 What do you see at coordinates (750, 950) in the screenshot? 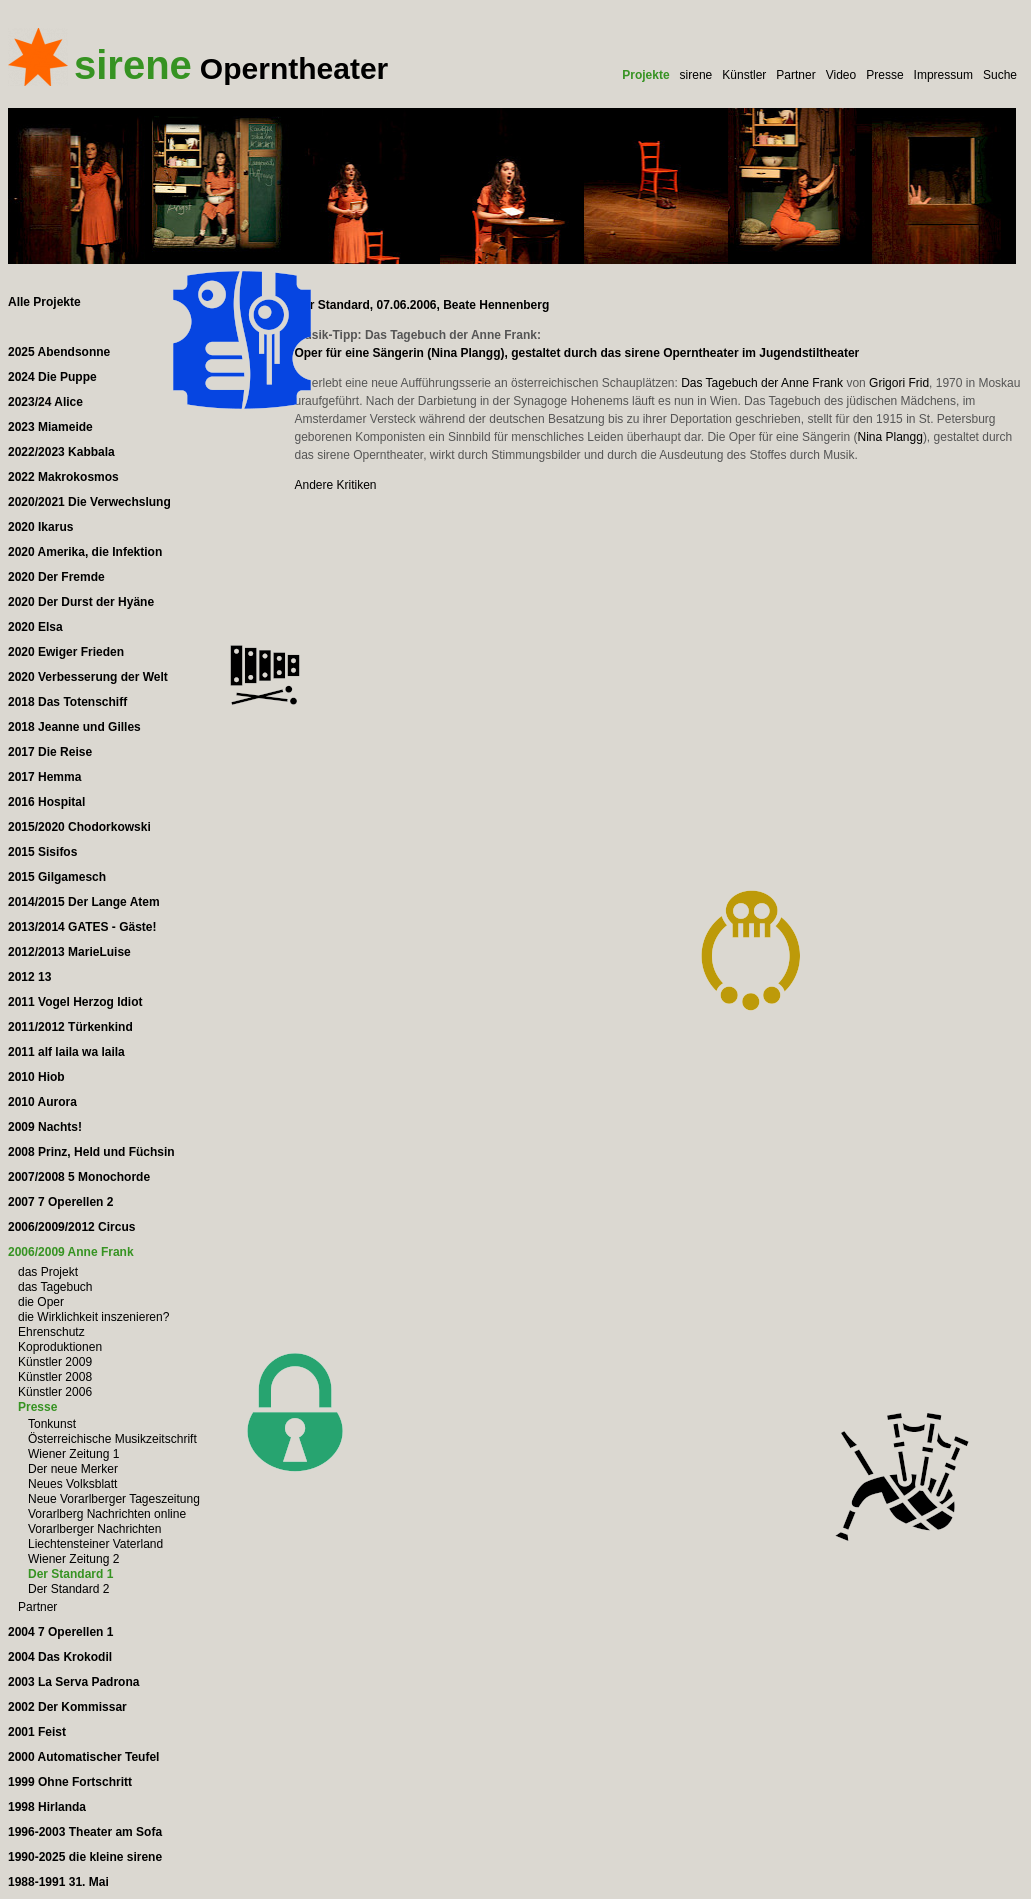
I see `equip a skull ring accessory` at bounding box center [750, 950].